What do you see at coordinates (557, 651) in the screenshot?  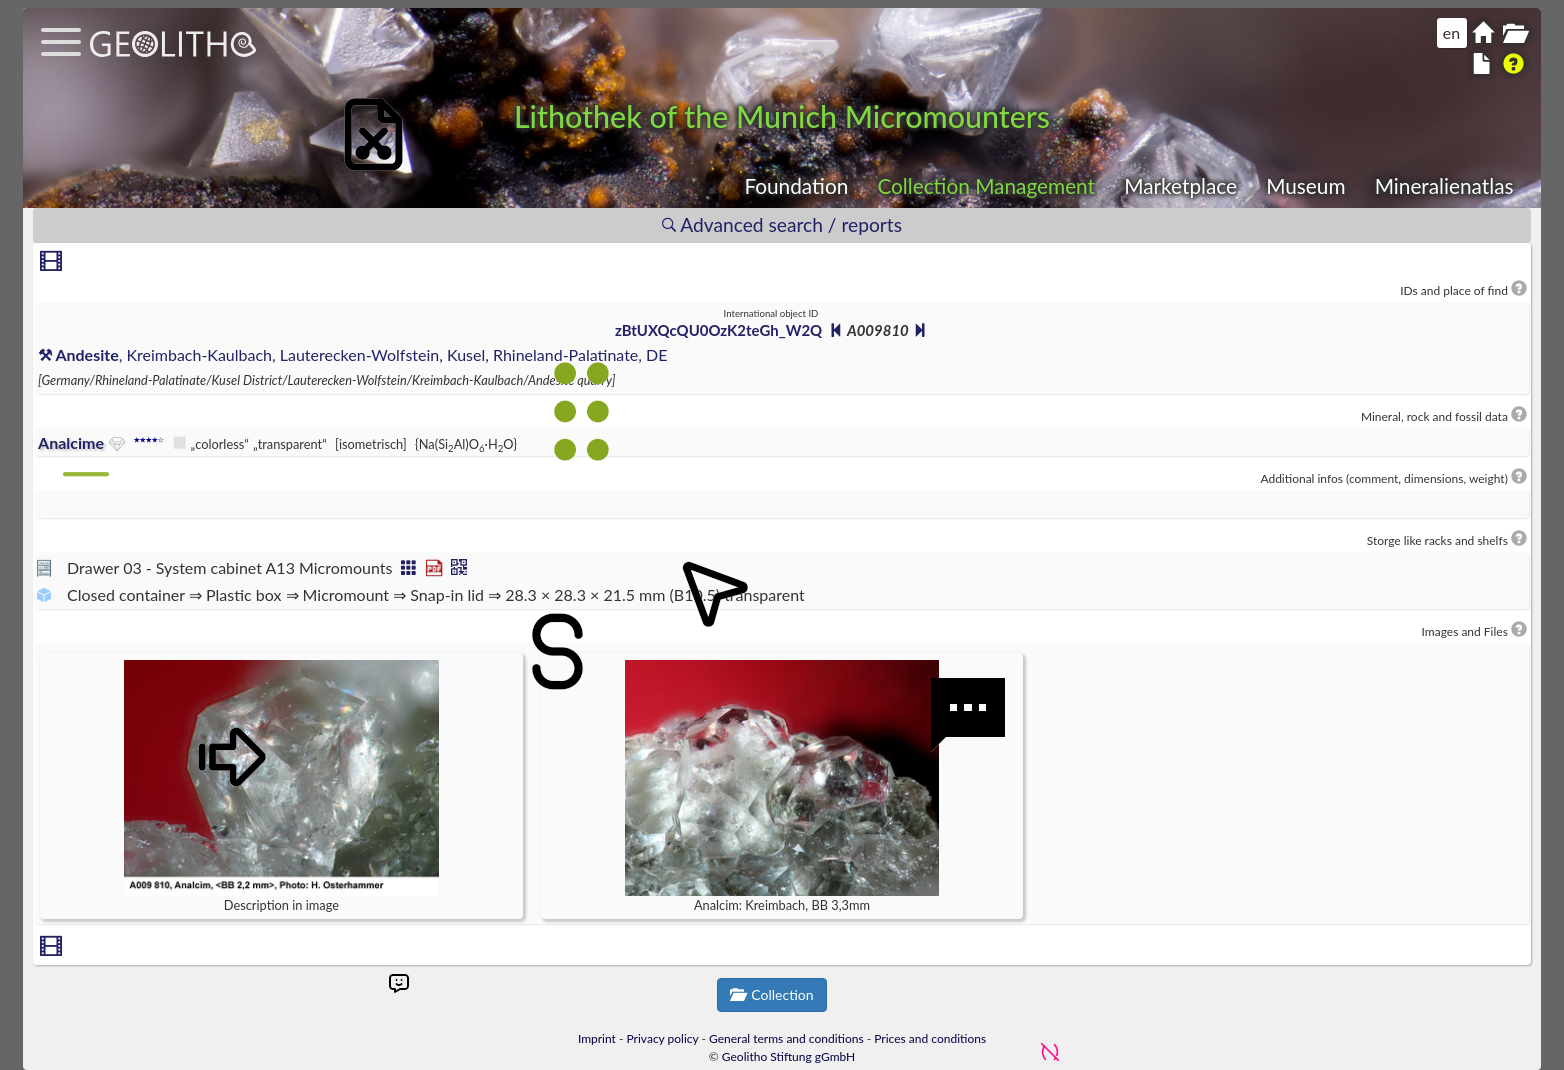 I see `indicates an item starting with the letter S` at bounding box center [557, 651].